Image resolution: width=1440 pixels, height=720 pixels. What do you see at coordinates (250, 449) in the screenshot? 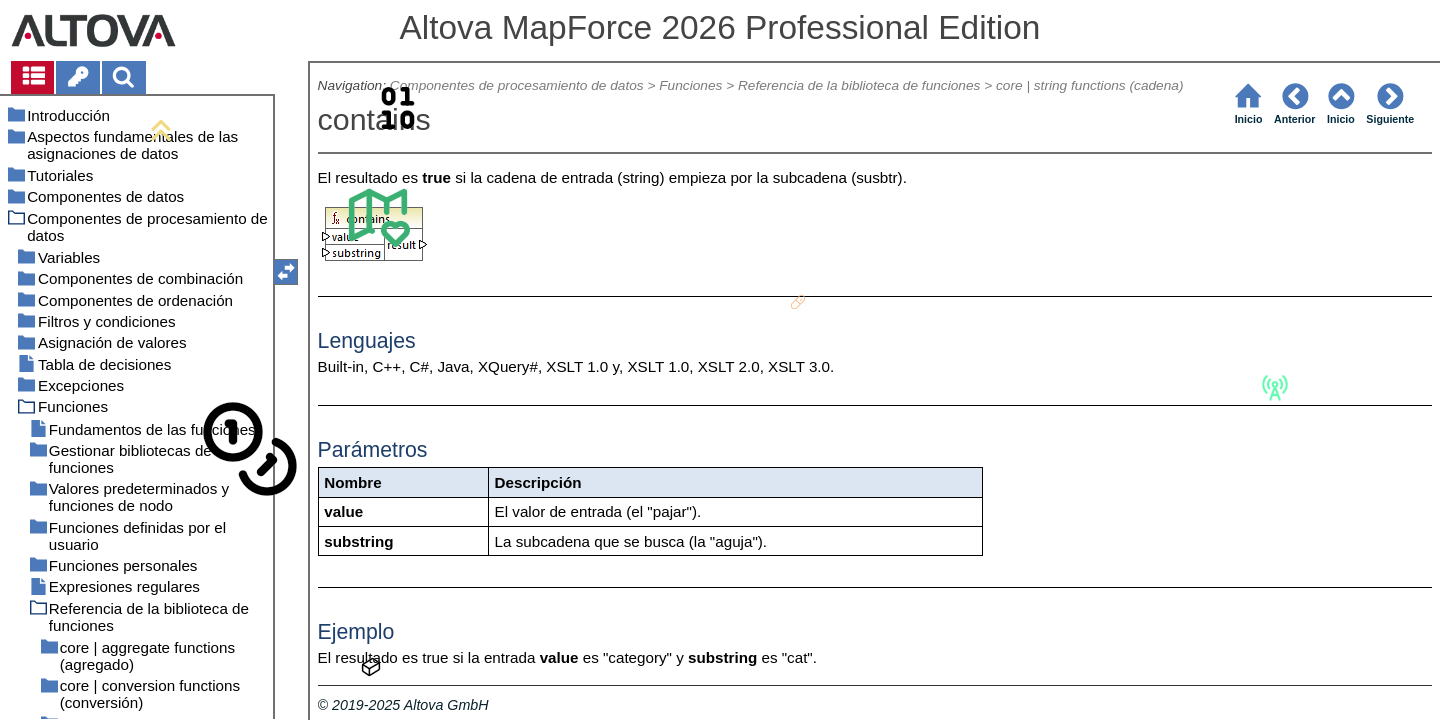
I see `view your coin balance or currency` at bounding box center [250, 449].